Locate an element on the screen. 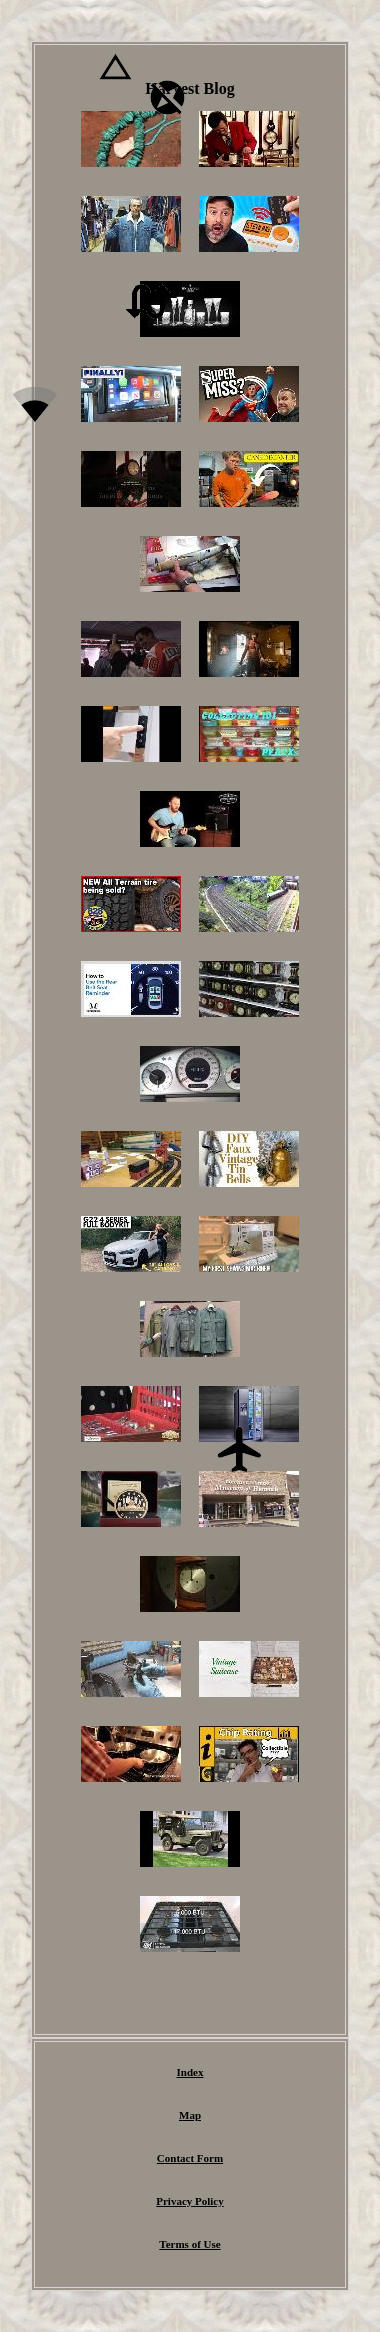  swap or switch between active calls is located at coordinates (148, 302).